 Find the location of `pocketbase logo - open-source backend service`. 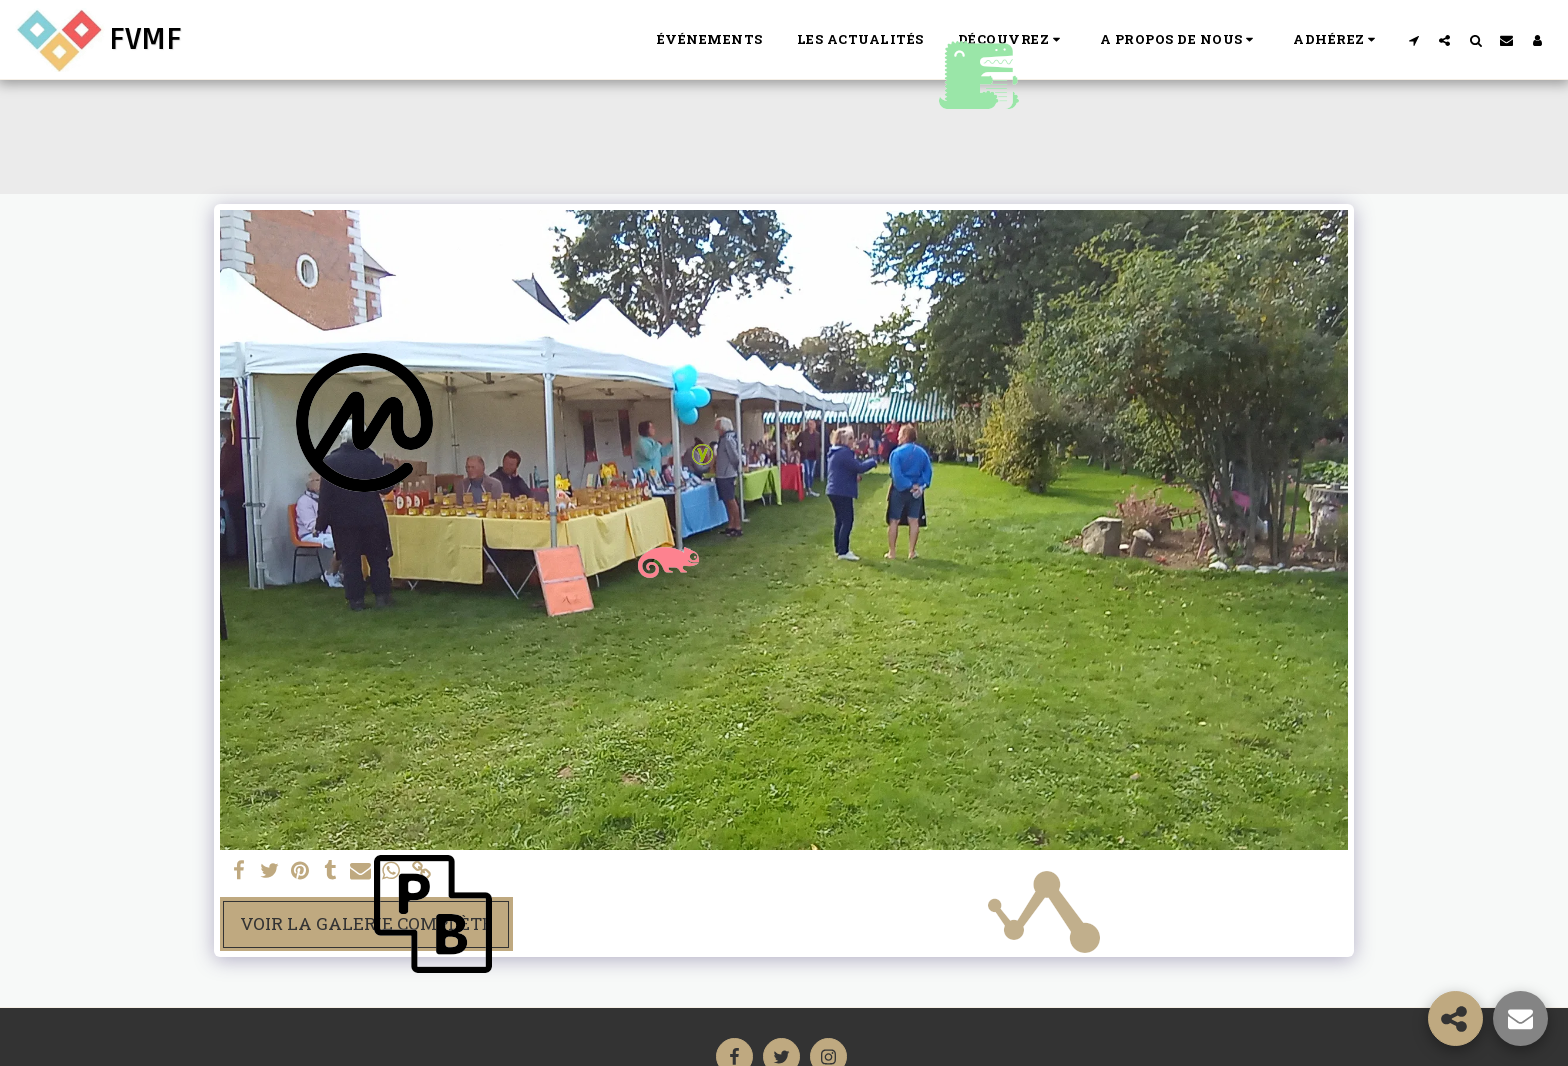

pocketbase logo - open-source backend service is located at coordinates (433, 914).